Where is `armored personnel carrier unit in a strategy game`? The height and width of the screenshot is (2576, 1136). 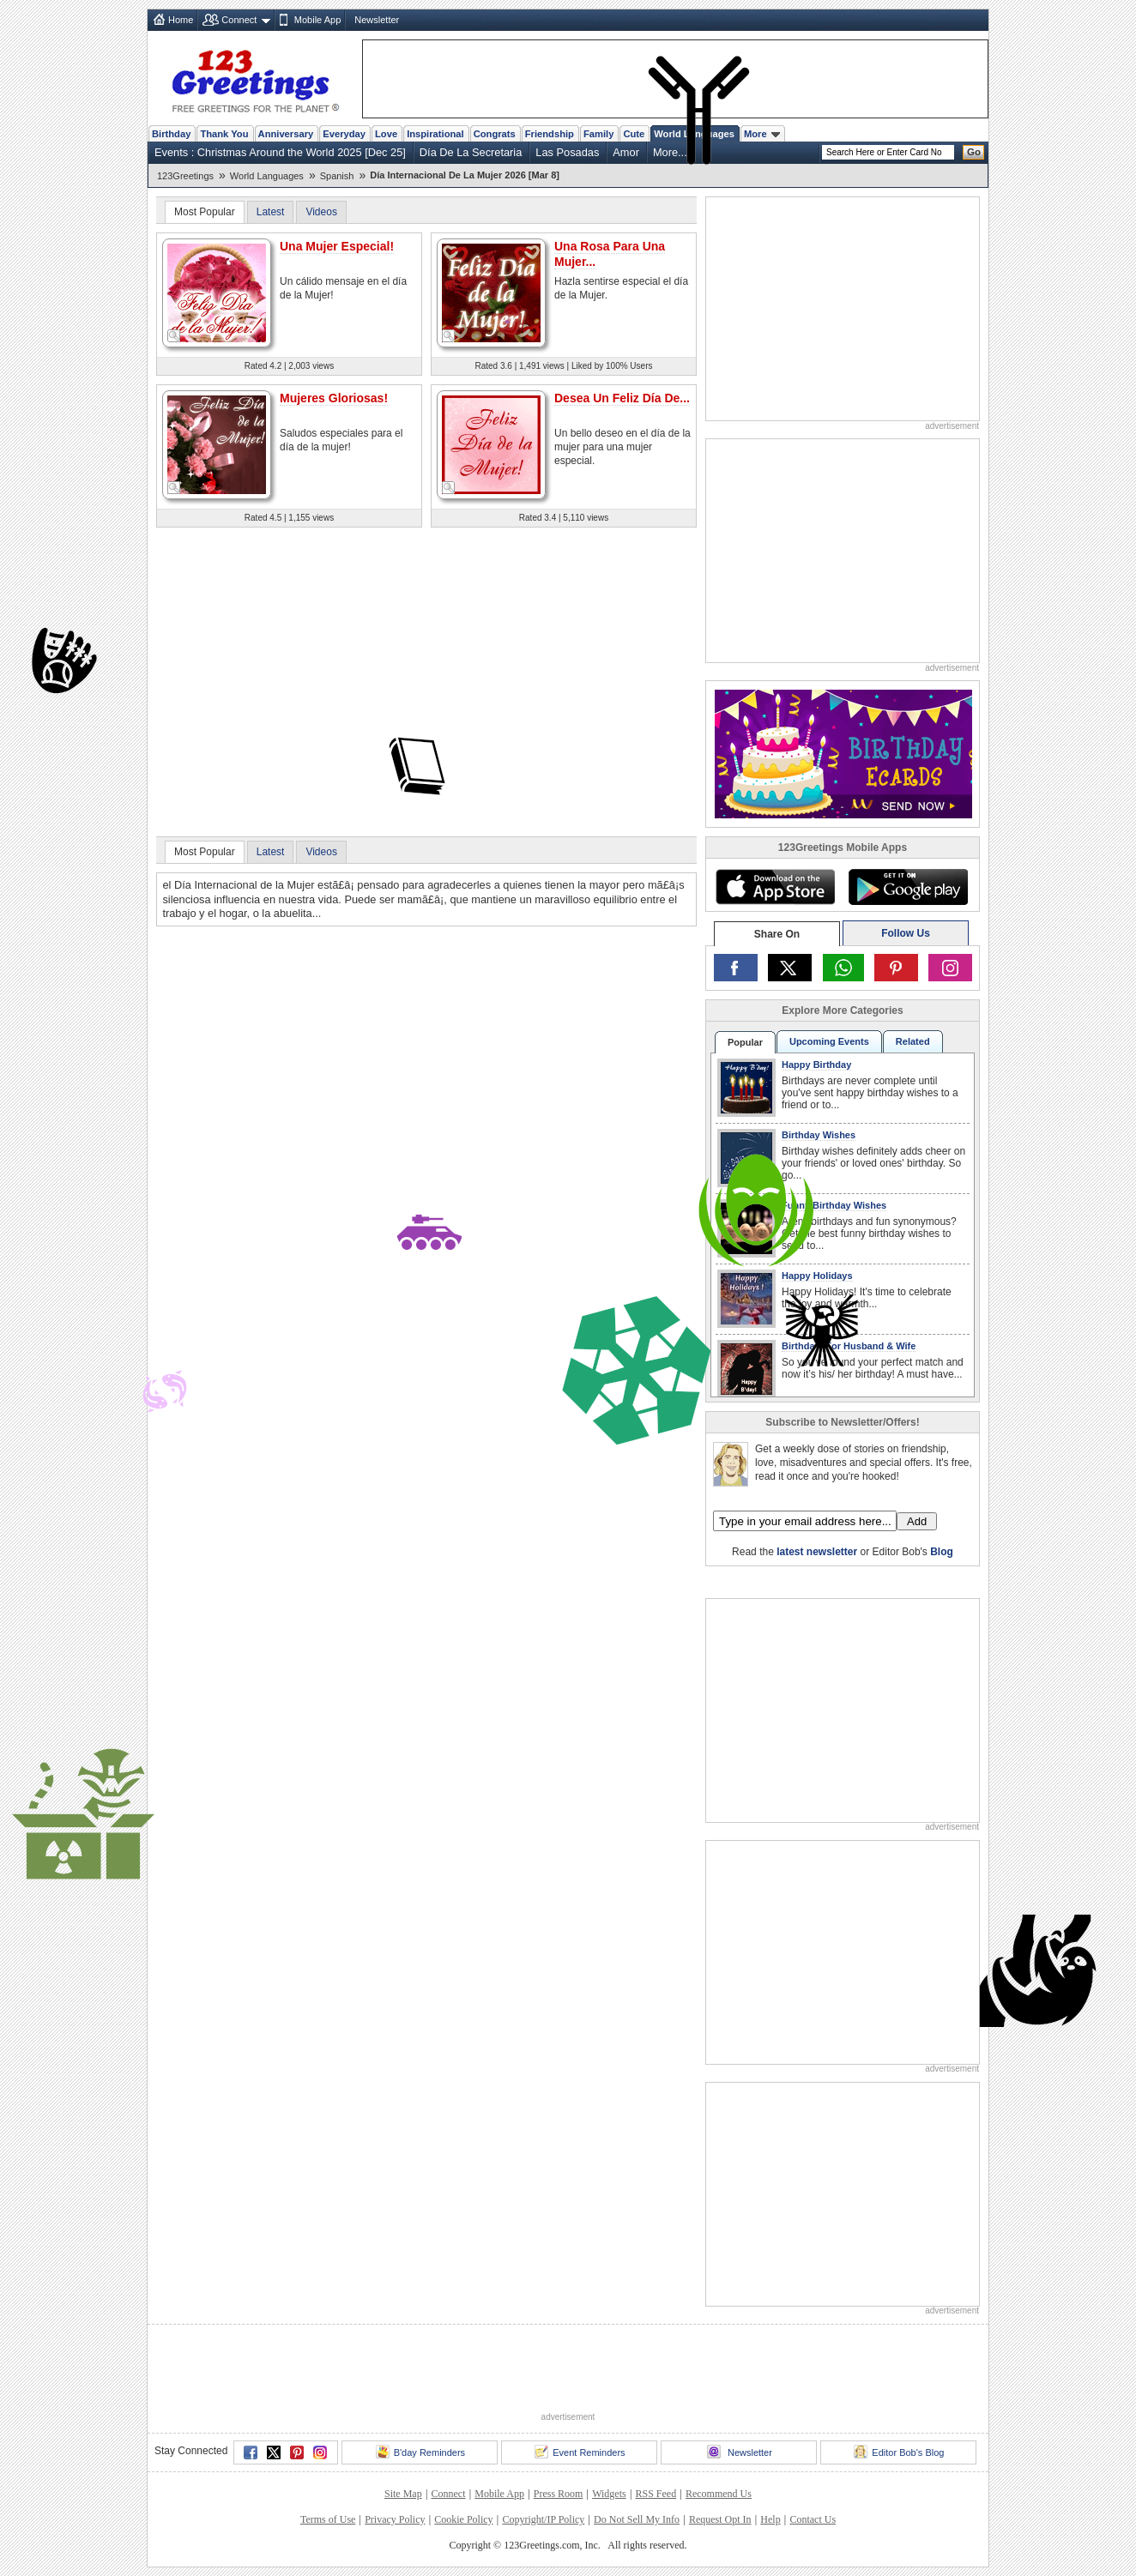 armored personnel carrier unit in a strategy game is located at coordinates (429, 1232).